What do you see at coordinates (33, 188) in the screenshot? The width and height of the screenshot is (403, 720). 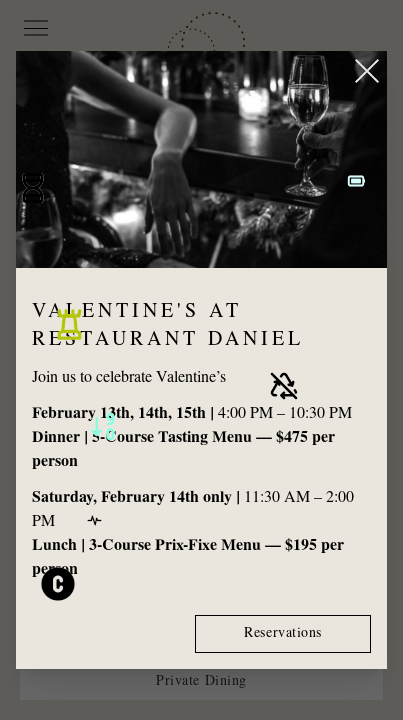 I see `indicates loading or processing in progress` at bounding box center [33, 188].